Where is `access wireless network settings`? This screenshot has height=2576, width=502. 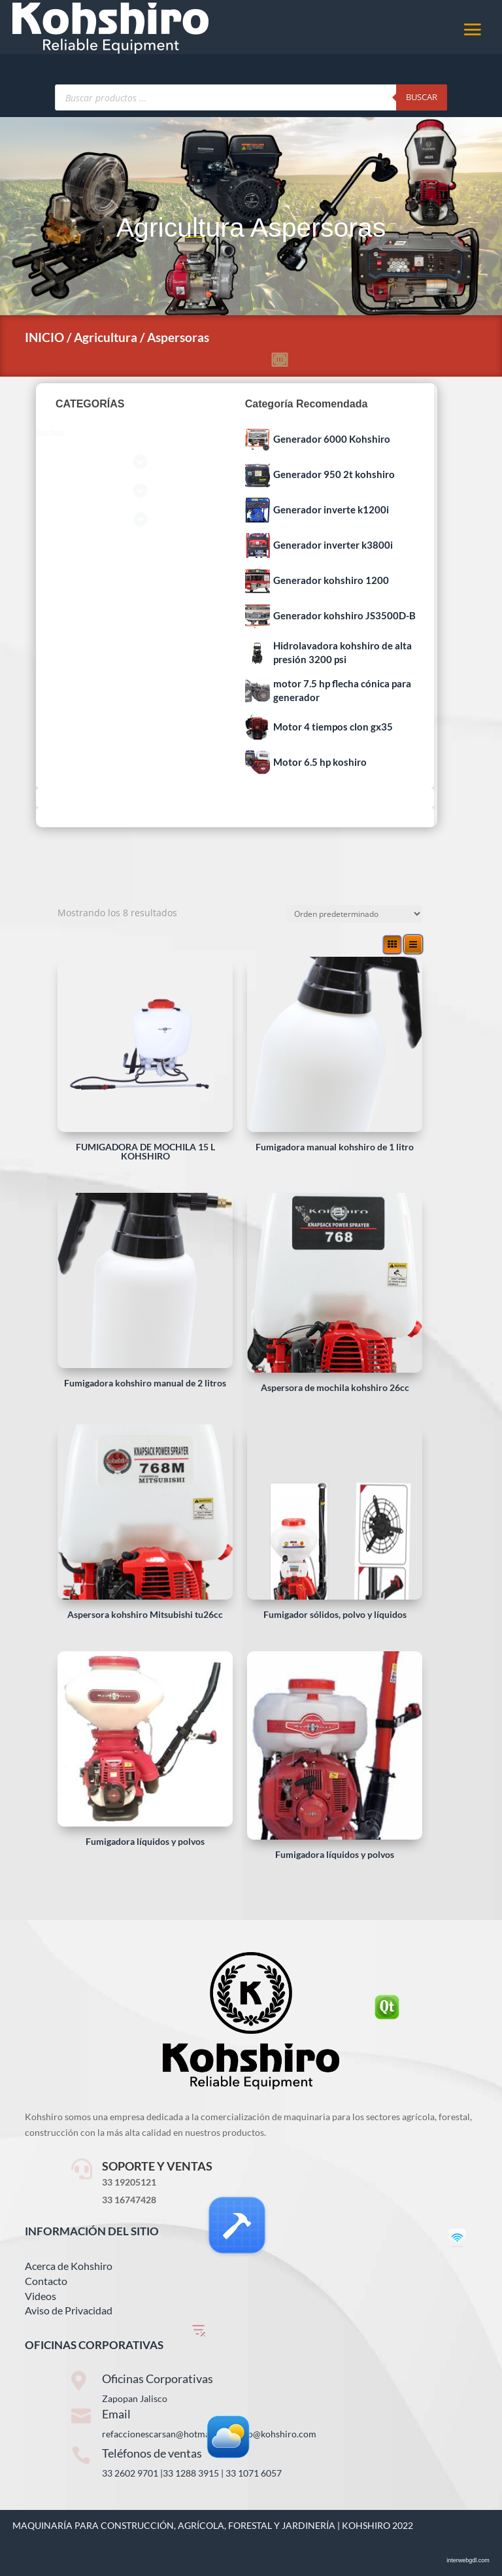 access wireless network settings is located at coordinates (457, 2237).